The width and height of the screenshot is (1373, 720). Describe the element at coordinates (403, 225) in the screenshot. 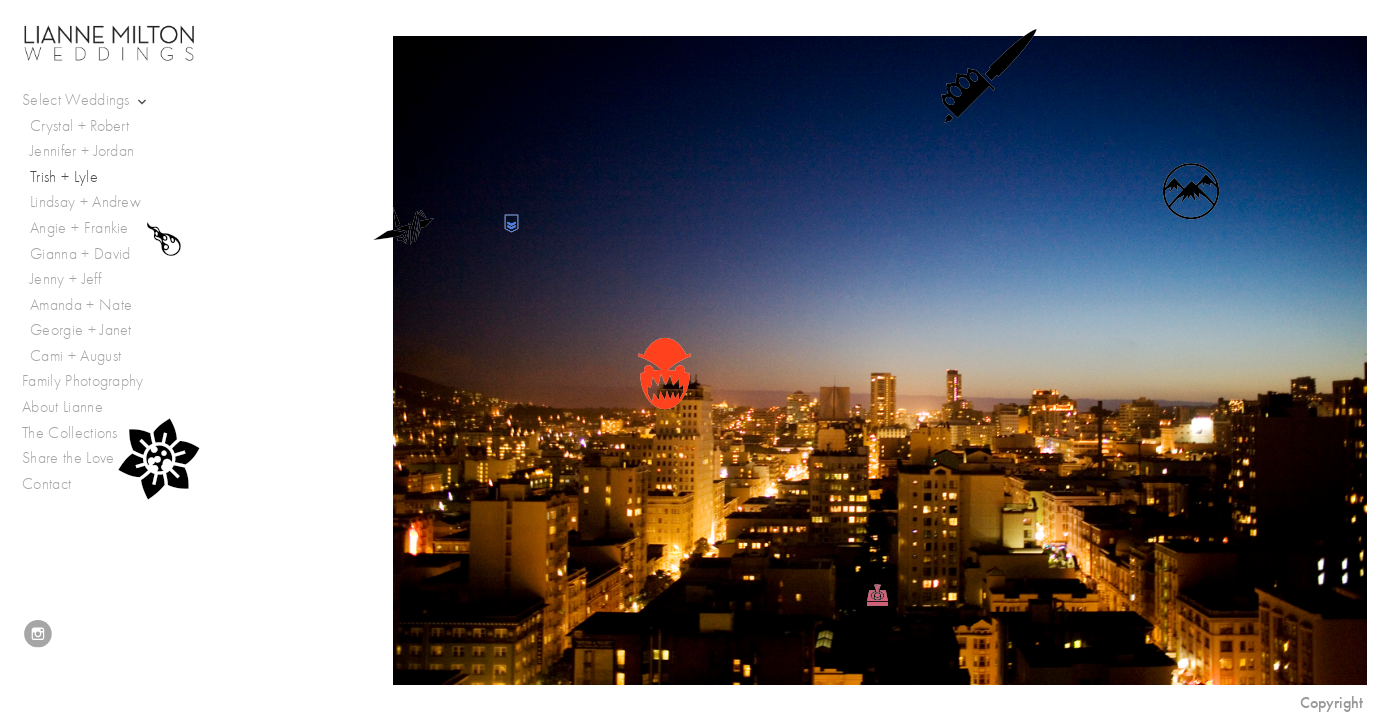

I see `origami or paper crafting feature` at that location.